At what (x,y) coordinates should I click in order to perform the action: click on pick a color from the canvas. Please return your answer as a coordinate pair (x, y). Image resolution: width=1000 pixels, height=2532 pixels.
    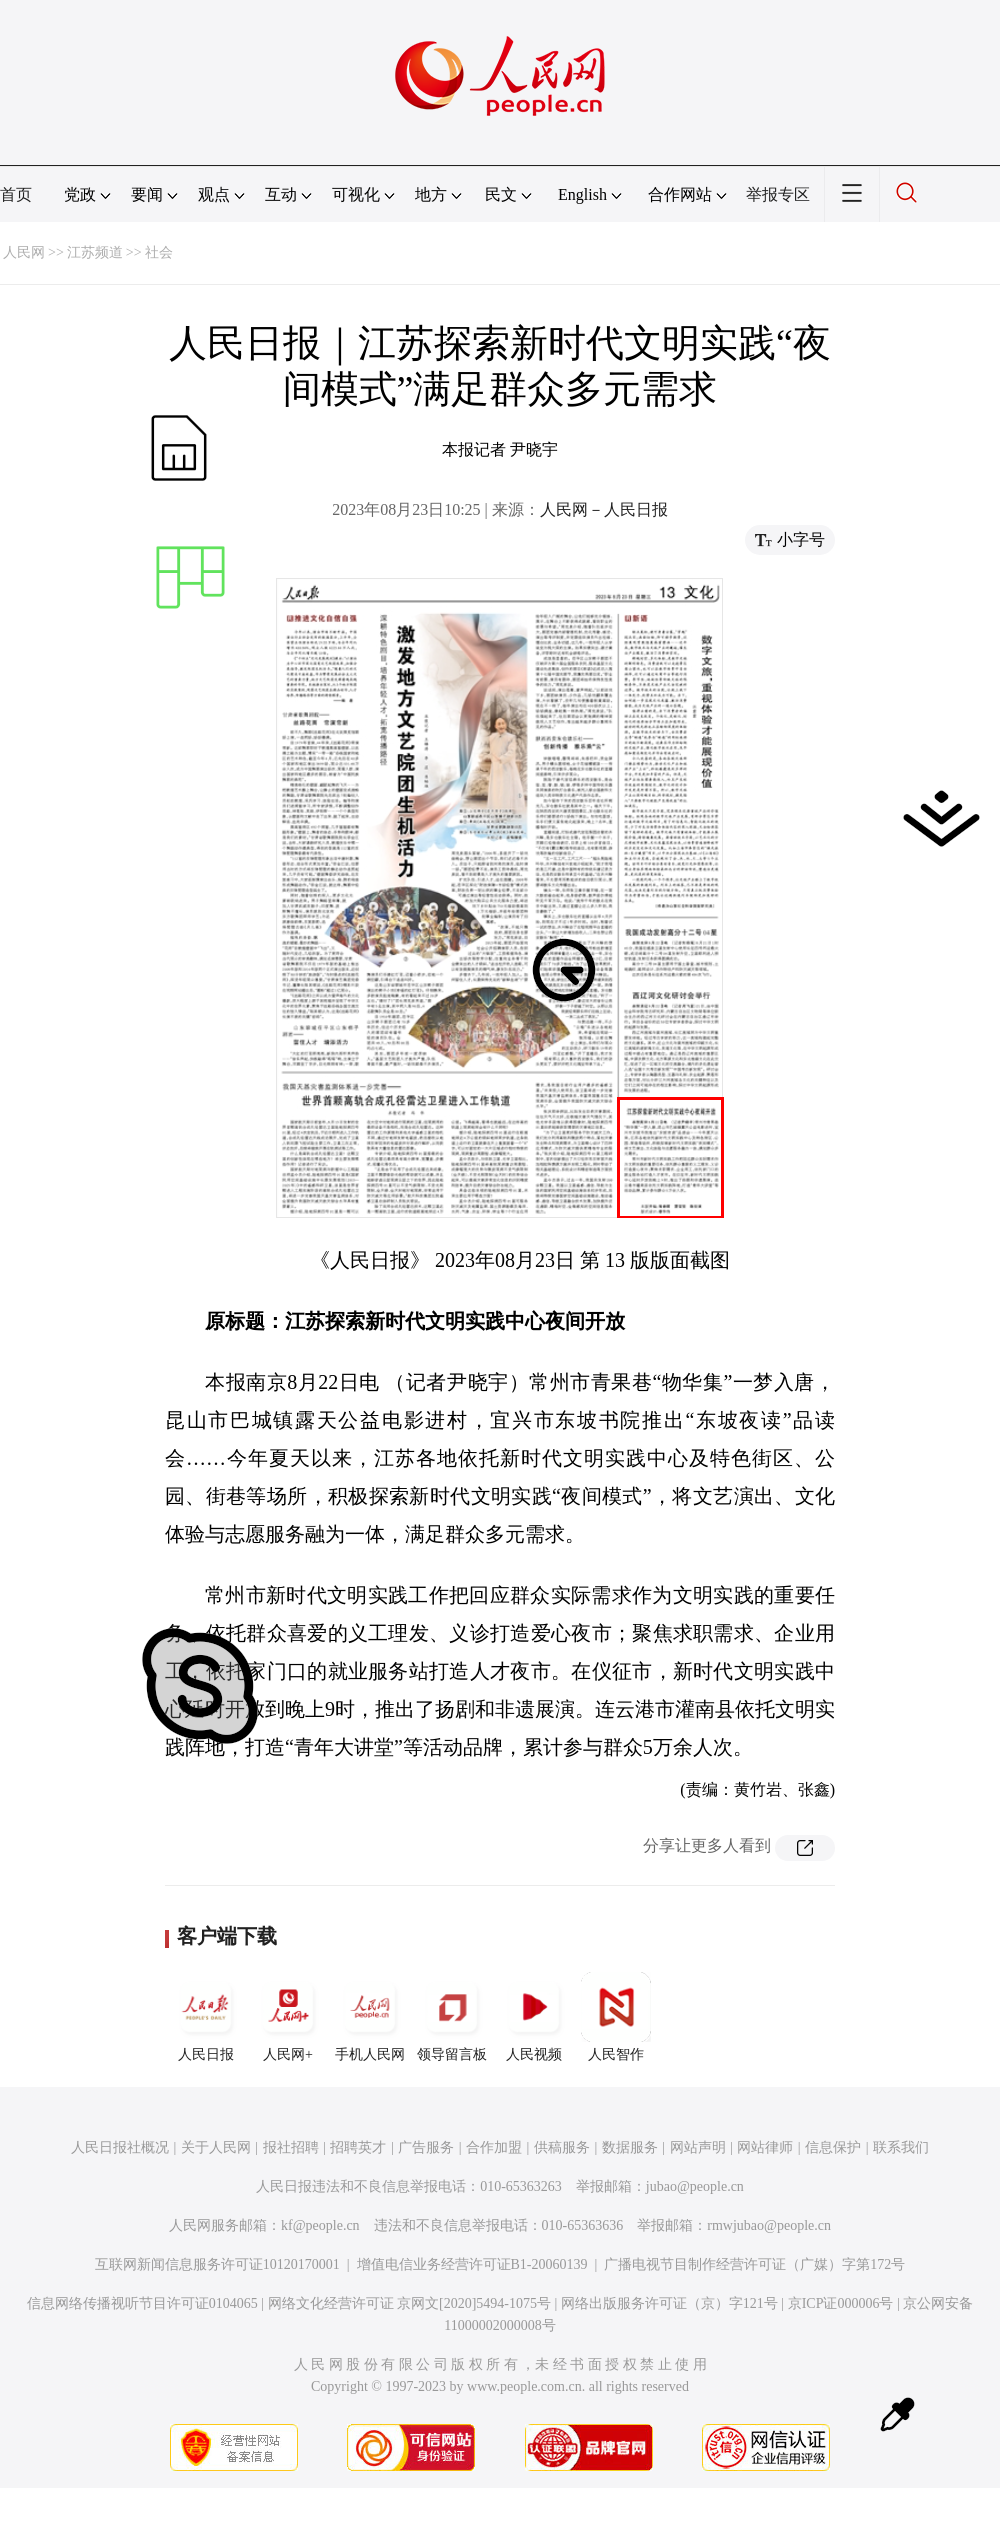
    Looking at the image, I should click on (897, 2414).